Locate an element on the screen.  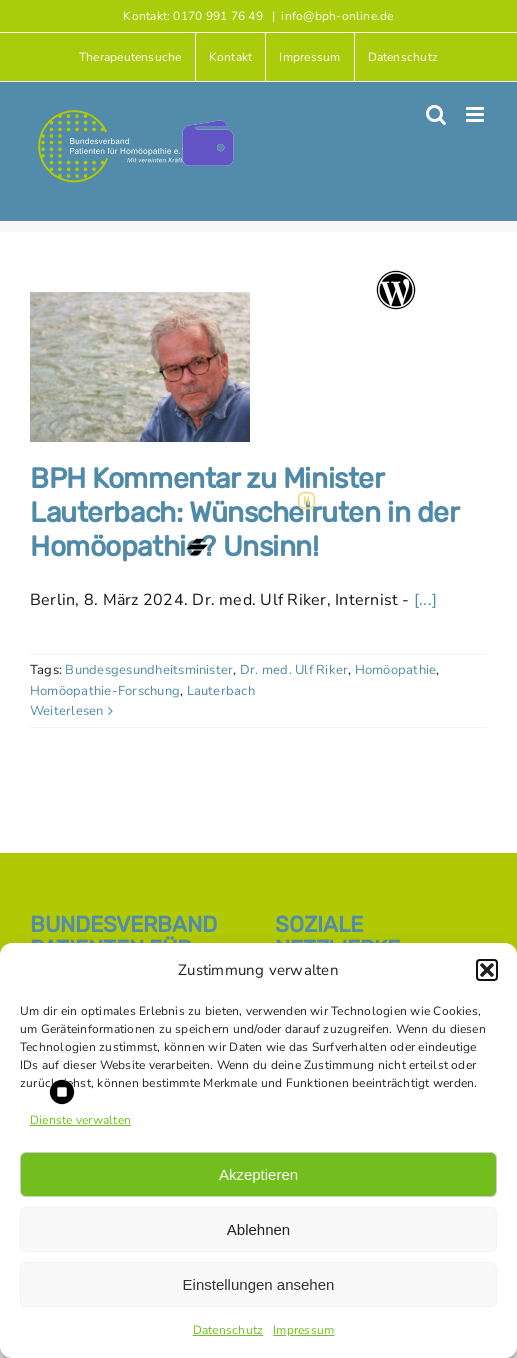
link to WordPress website or blog is located at coordinates (396, 290).